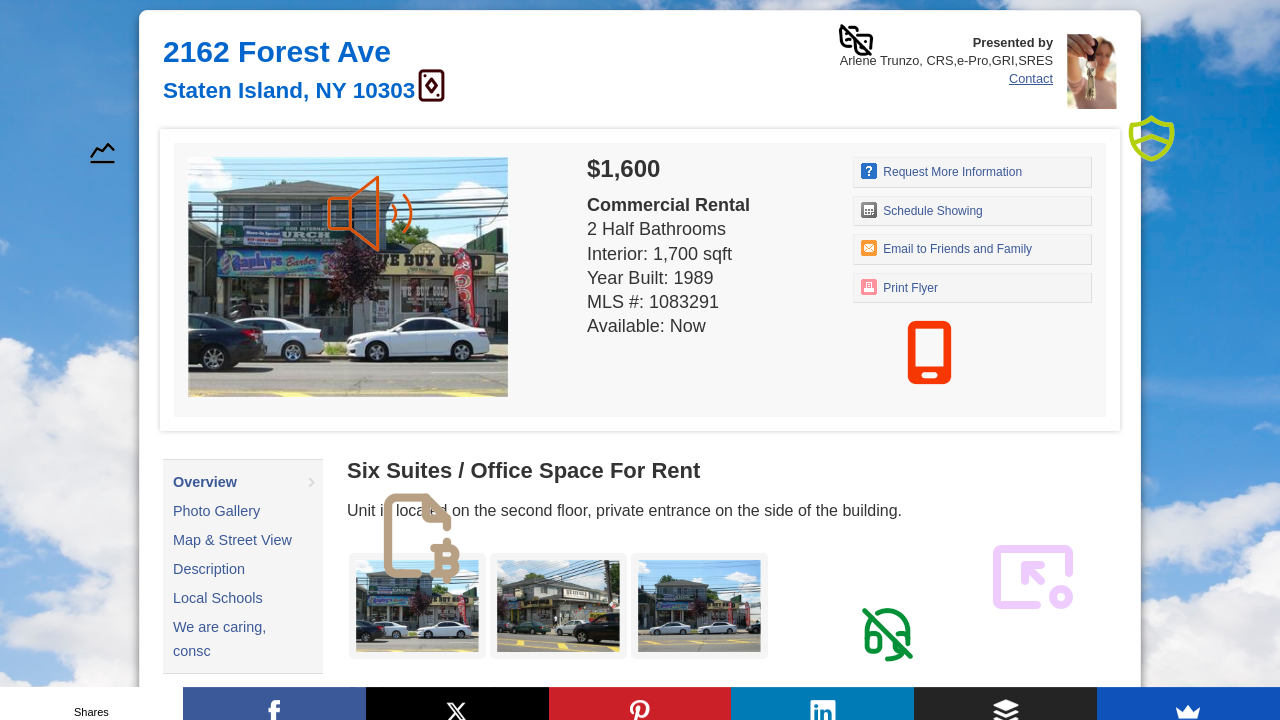  Describe the element at coordinates (417, 535) in the screenshot. I see `view bitcoin-related document` at that location.